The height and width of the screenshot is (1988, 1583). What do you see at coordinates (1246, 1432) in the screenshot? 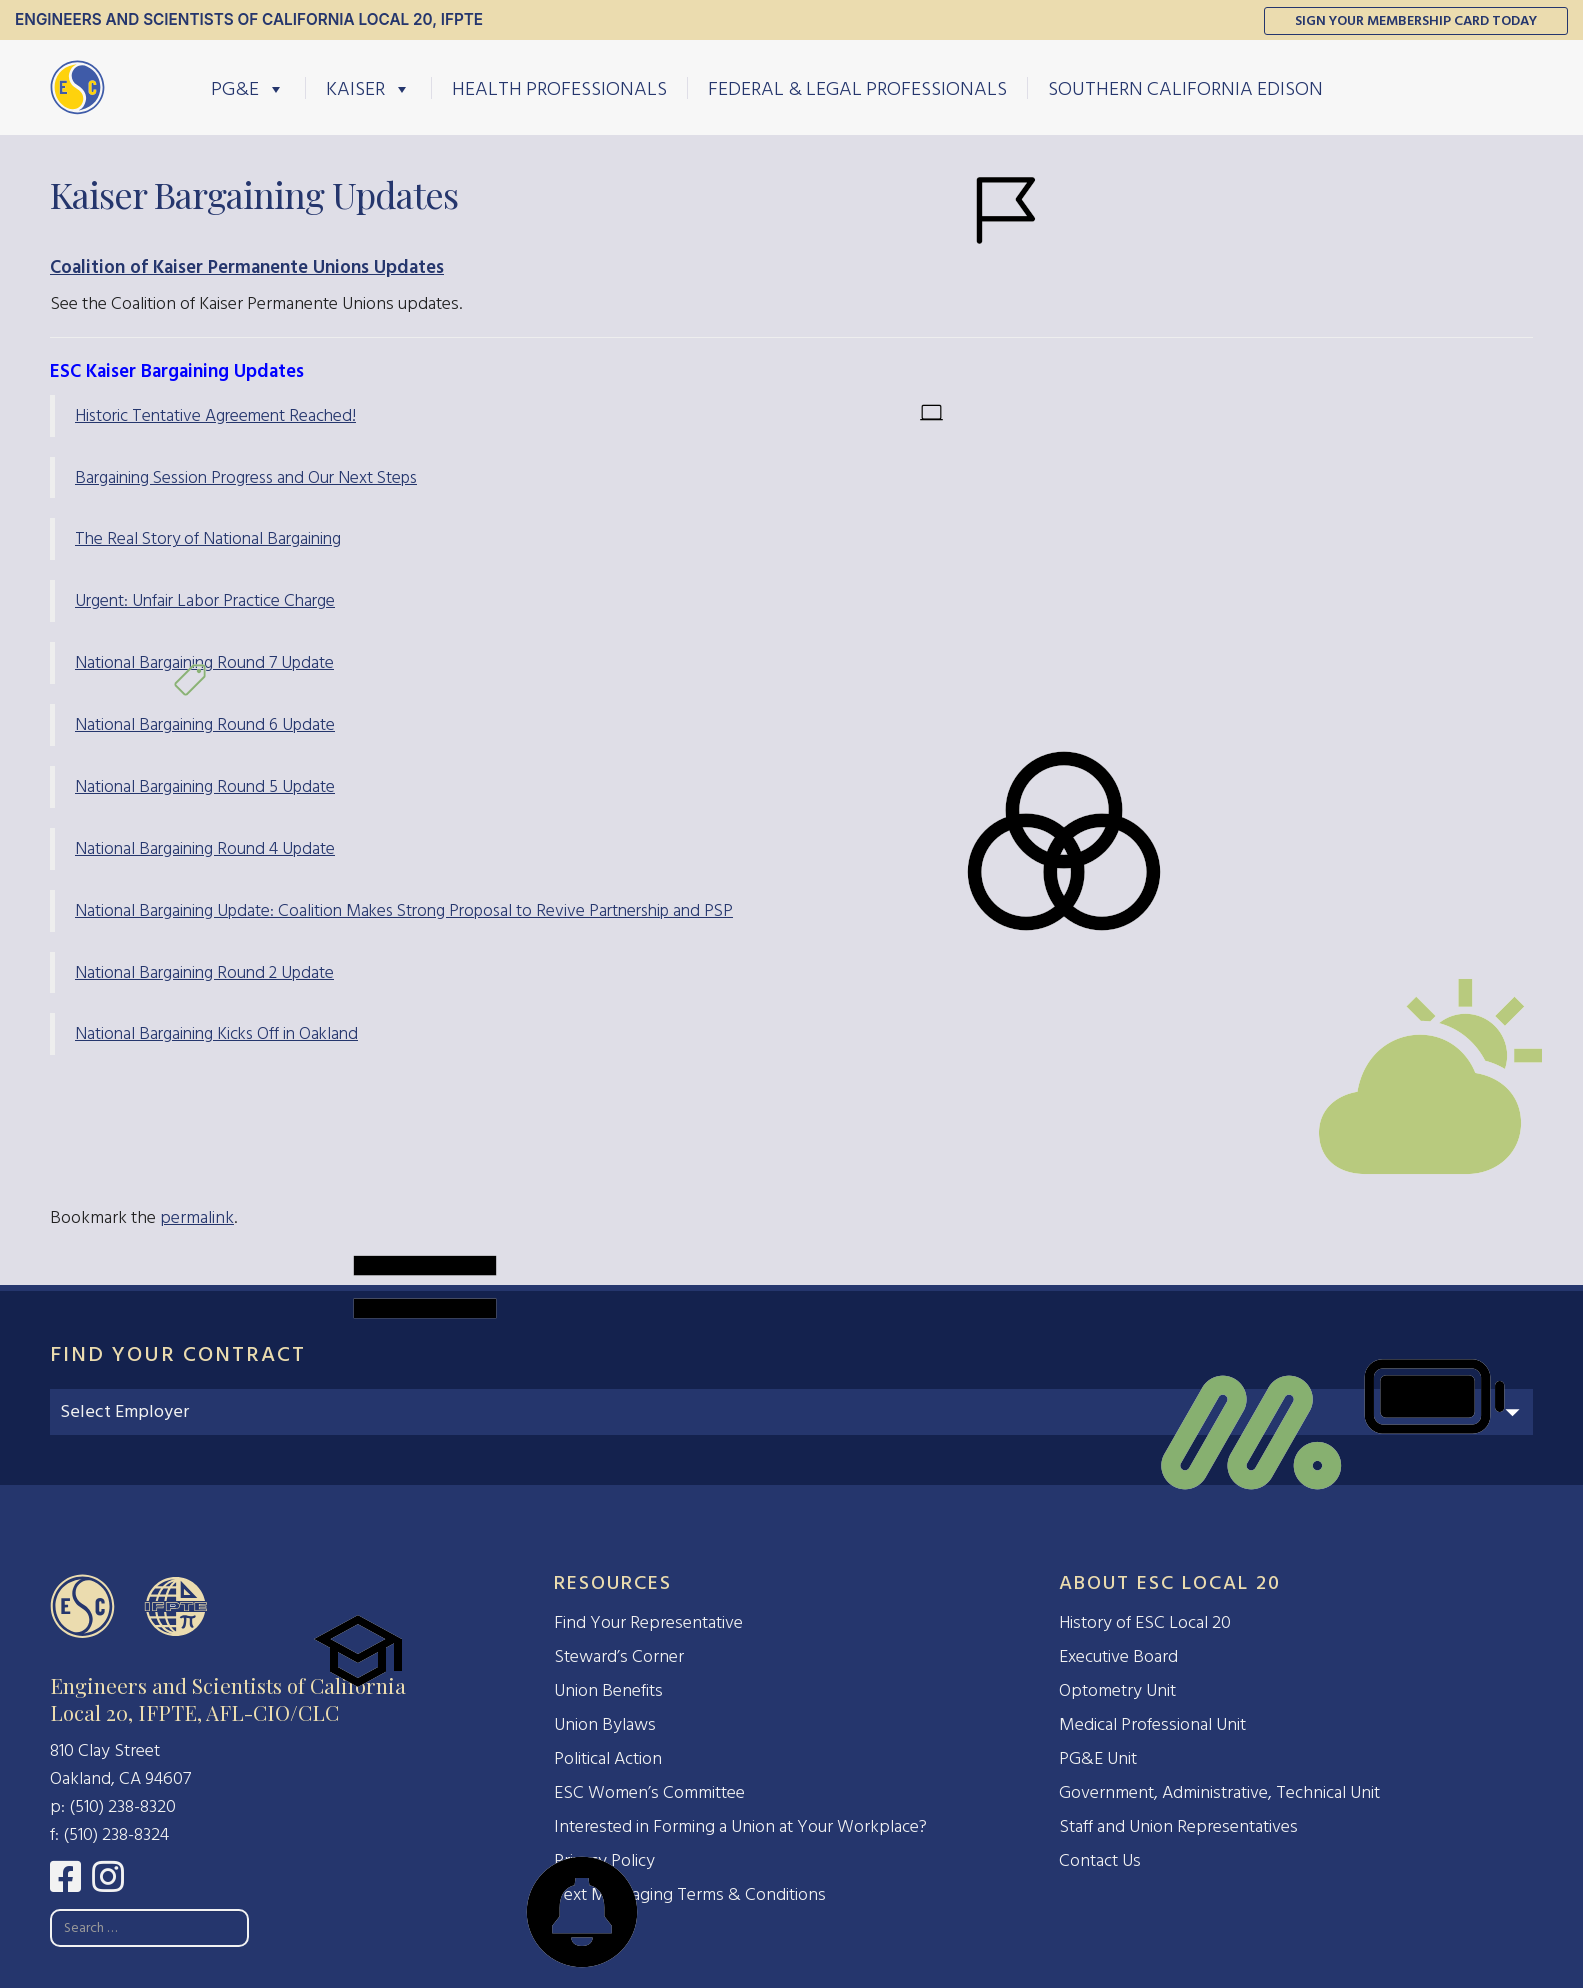
I see `open monday.com workspace` at bounding box center [1246, 1432].